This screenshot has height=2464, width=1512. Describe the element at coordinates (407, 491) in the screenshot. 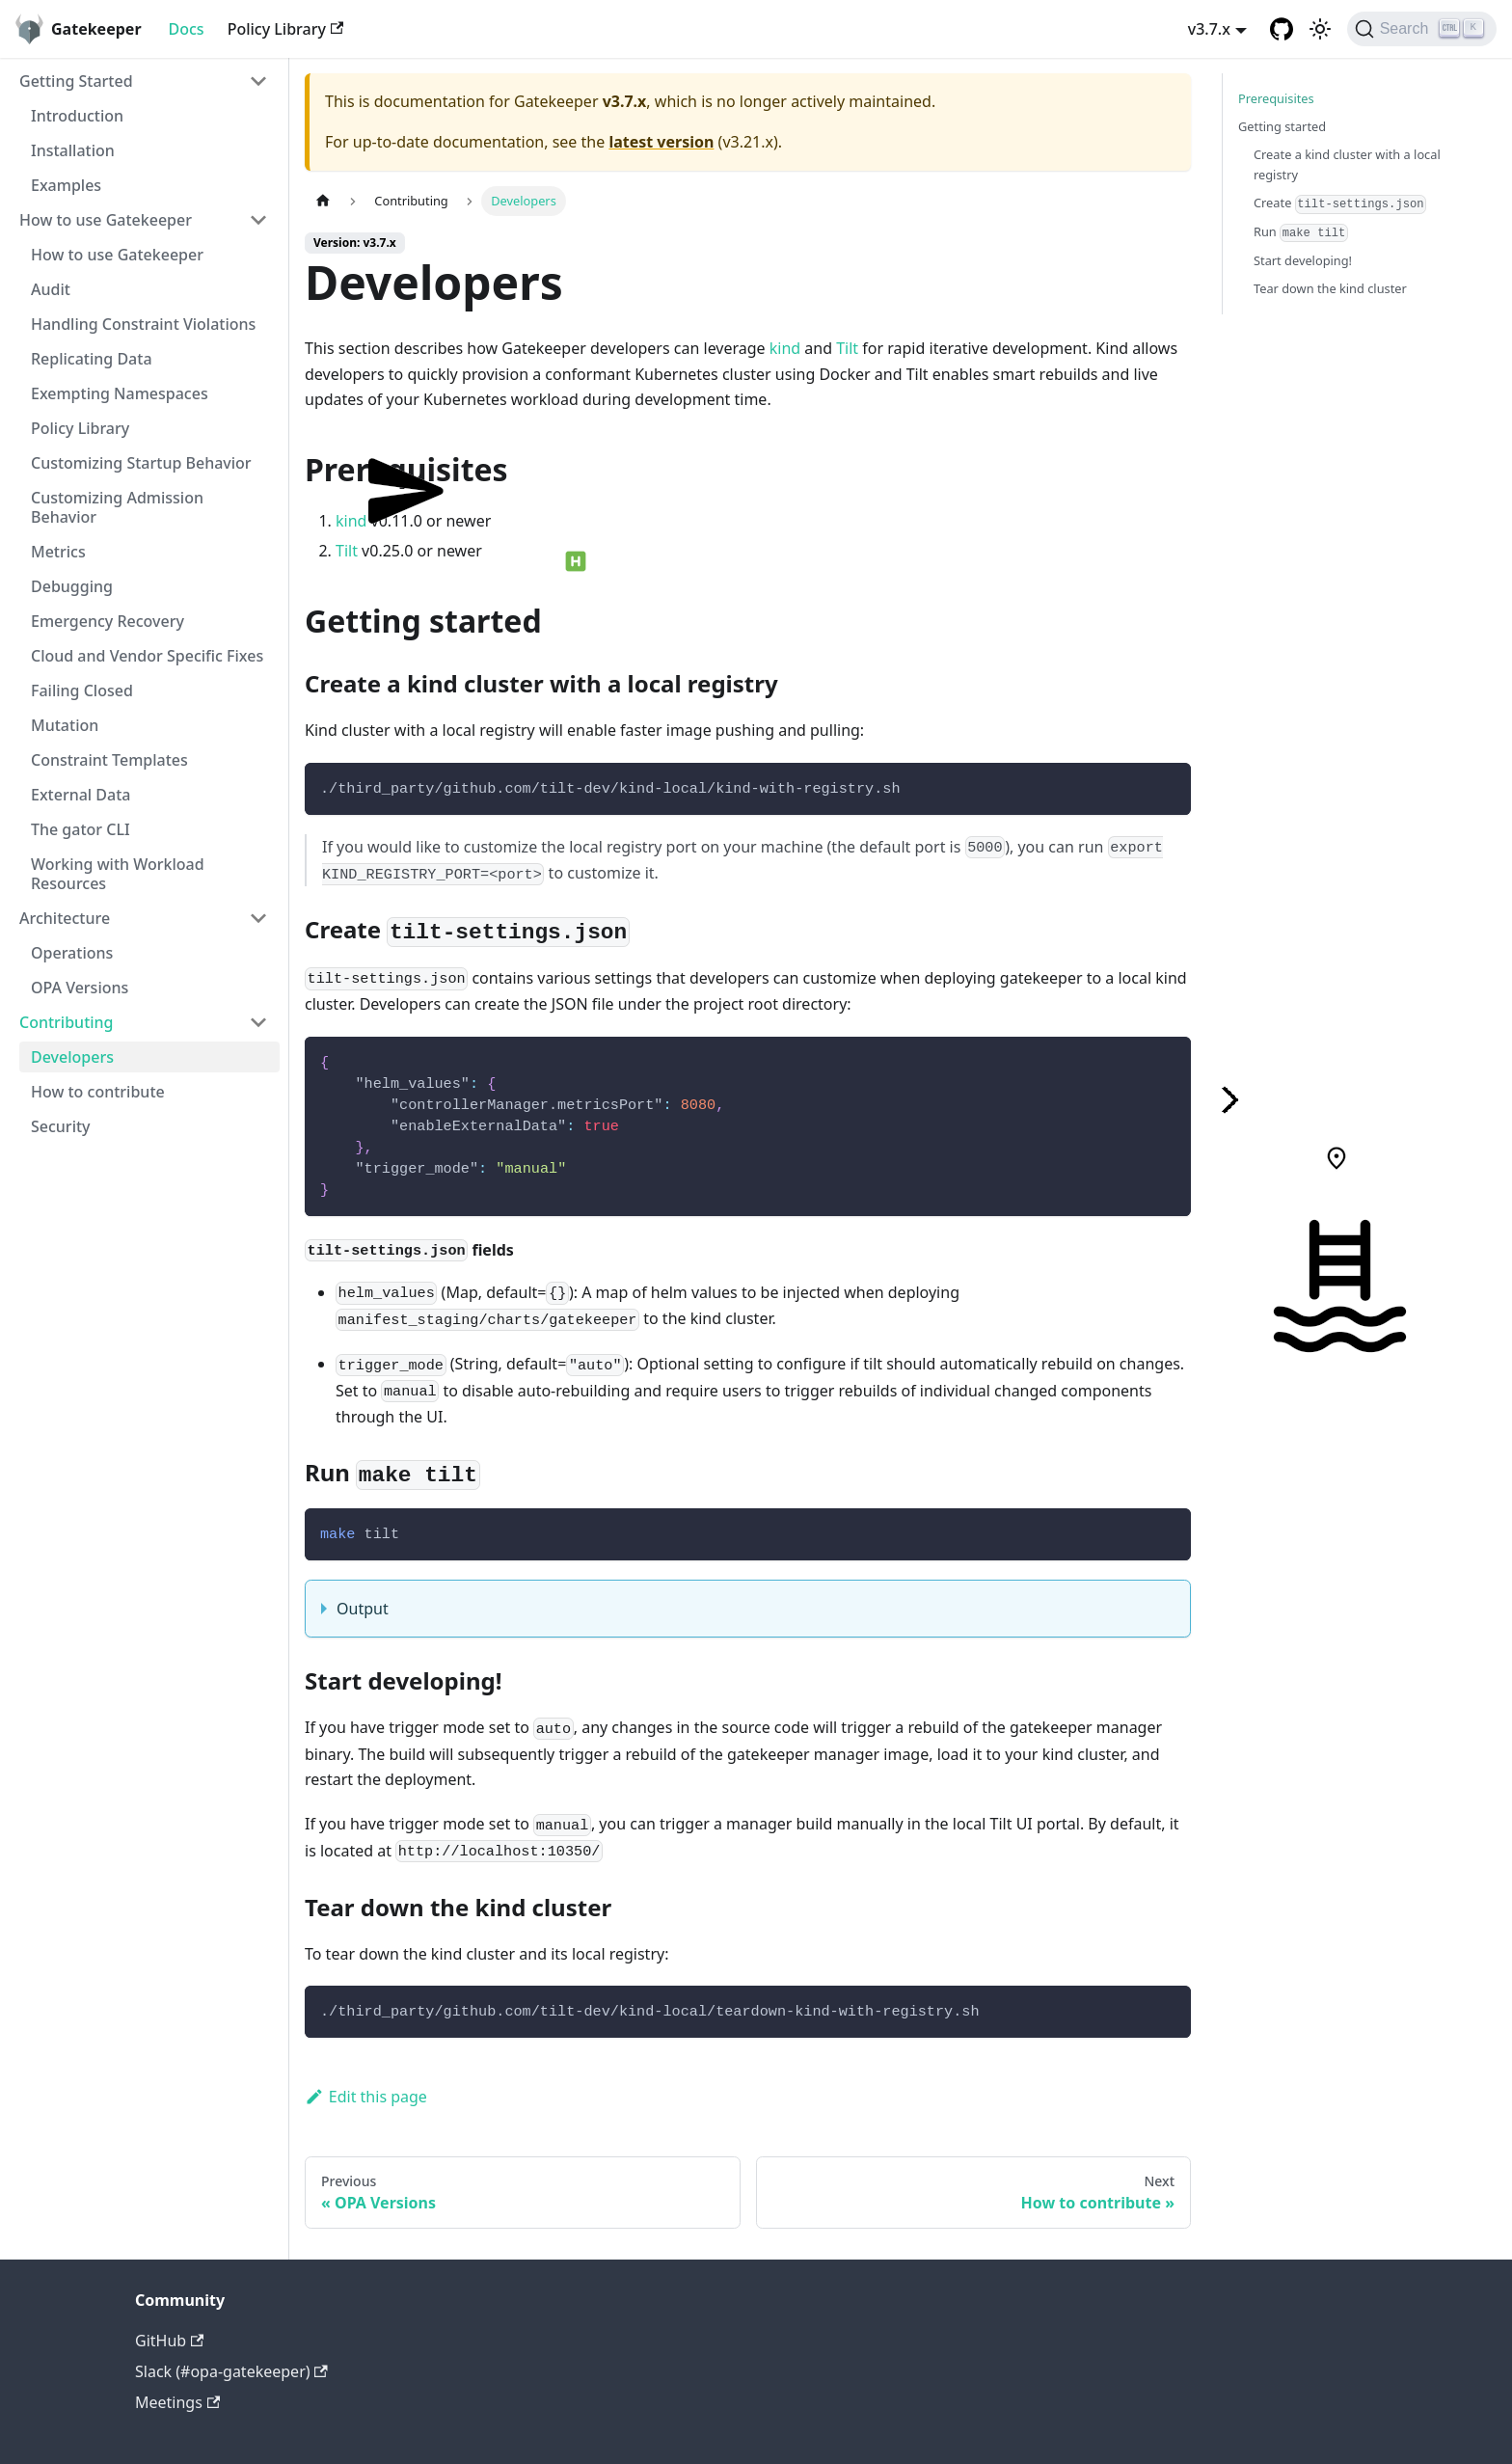

I see `send a message or submit content` at that location.